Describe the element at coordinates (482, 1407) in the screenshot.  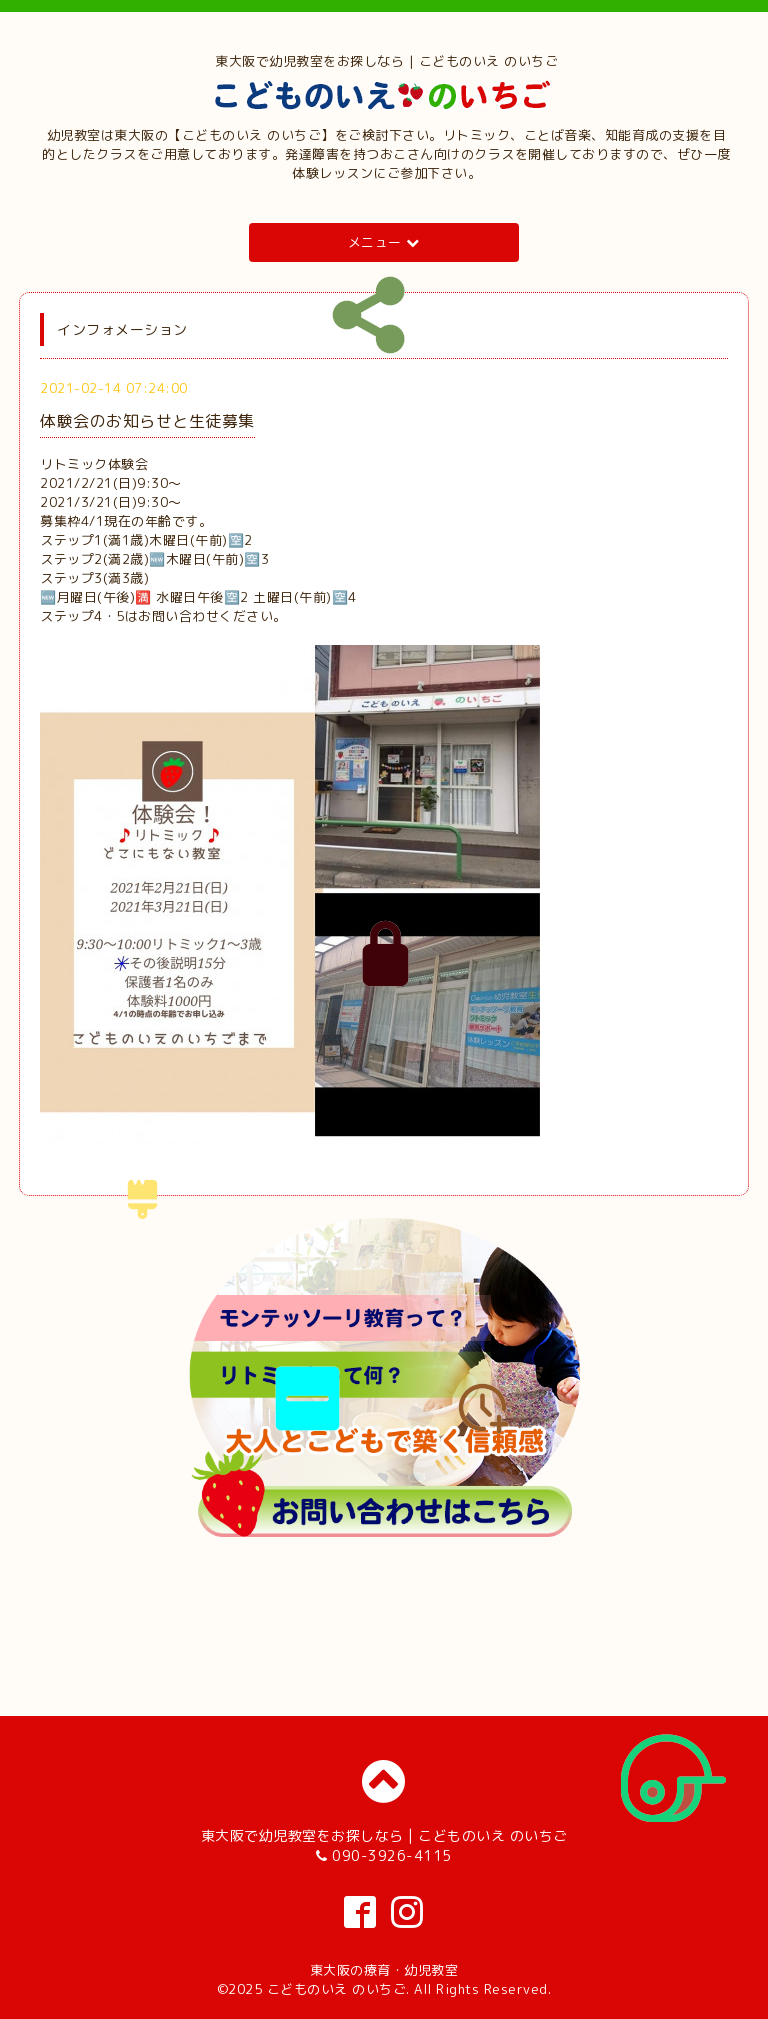
I see `add a new timer or alarm` at that location.